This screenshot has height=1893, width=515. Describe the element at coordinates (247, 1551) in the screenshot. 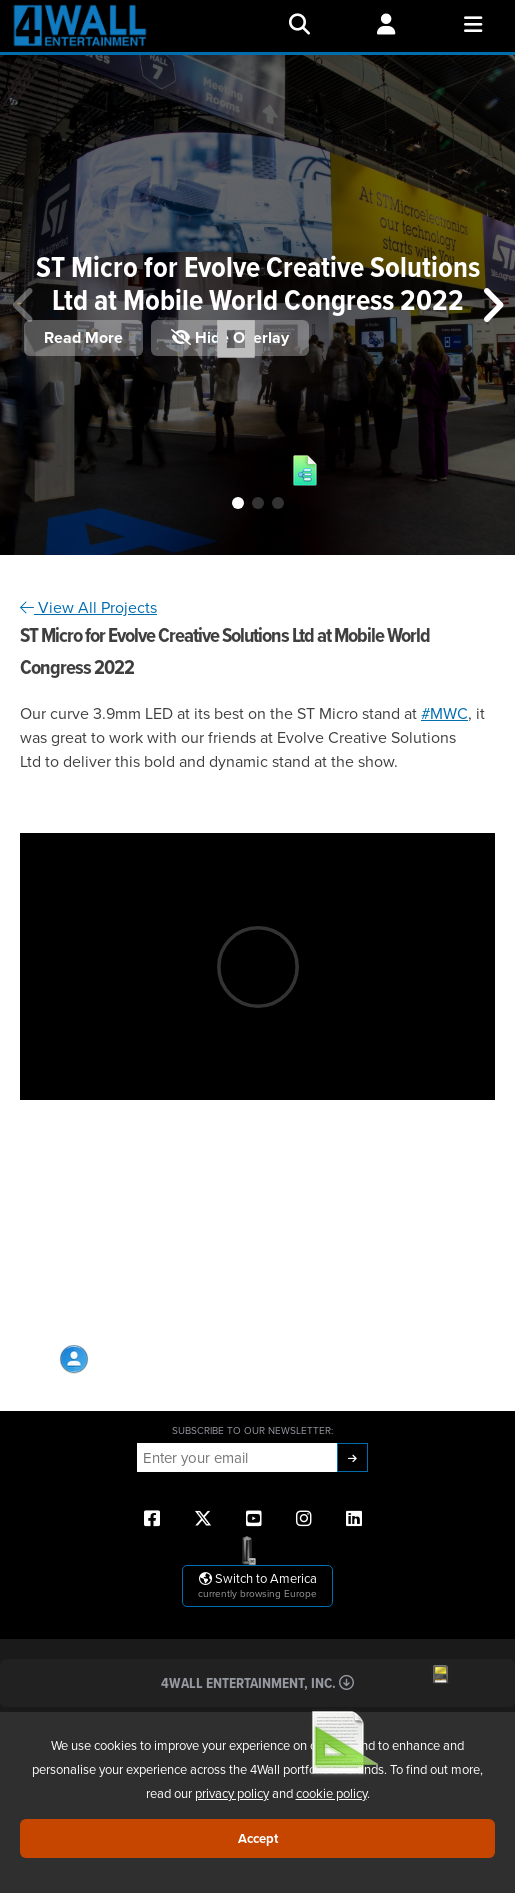

I see `indicates battery not detected or missing` at that location.